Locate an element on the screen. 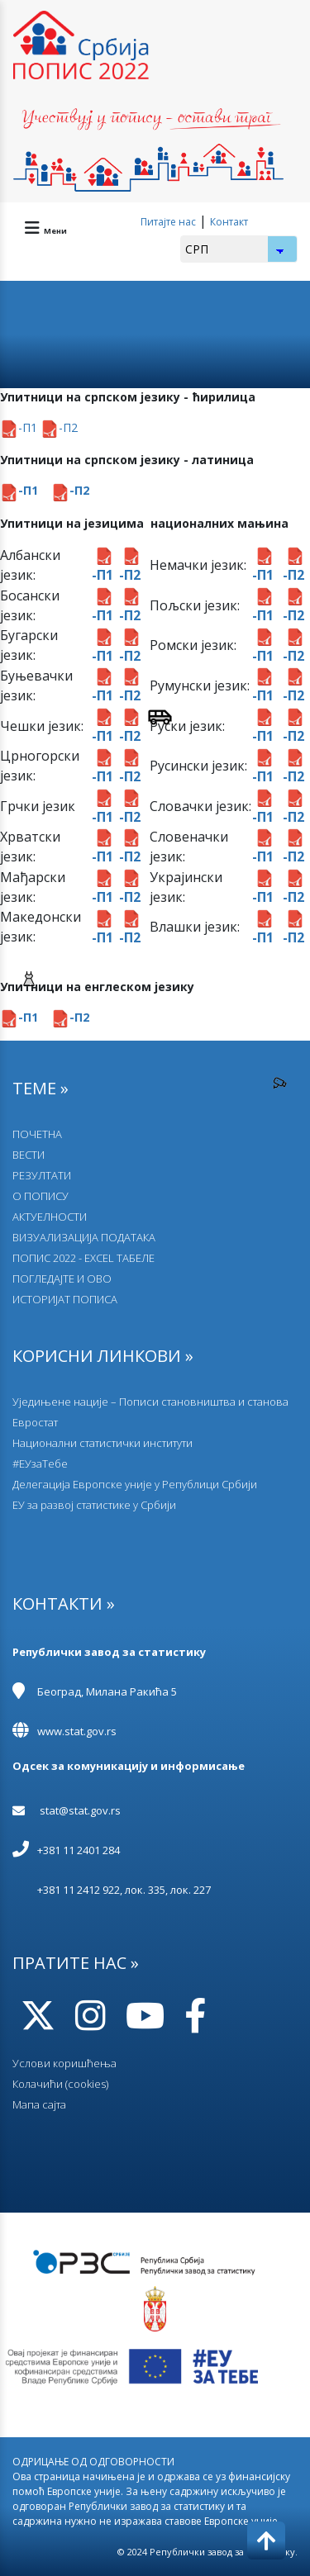 The image size is (310, 2576). access security camera feed is located at coordinates (280, 1083).